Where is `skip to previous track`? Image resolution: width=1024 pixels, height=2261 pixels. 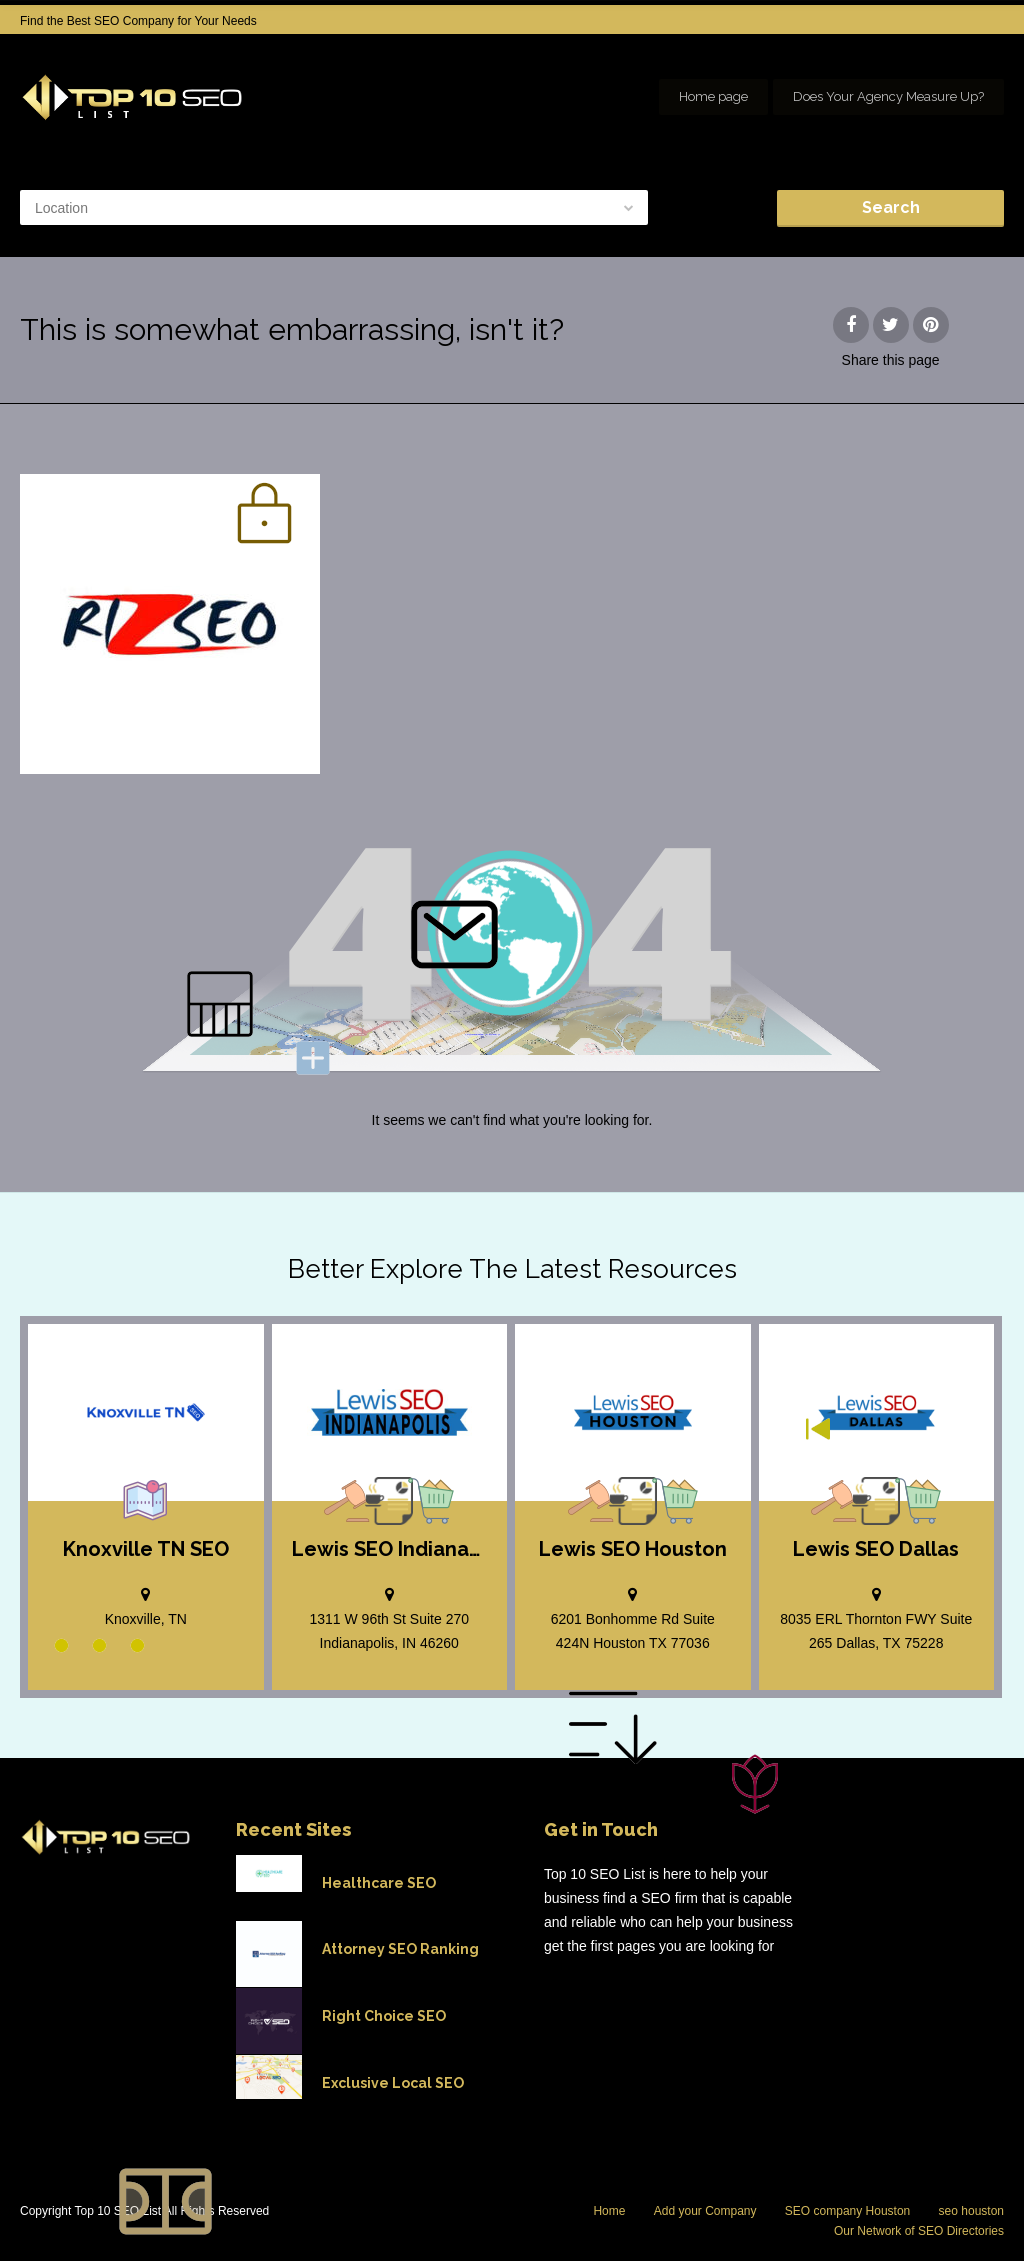
skip to previous track is located at coordinates (818, 1429).